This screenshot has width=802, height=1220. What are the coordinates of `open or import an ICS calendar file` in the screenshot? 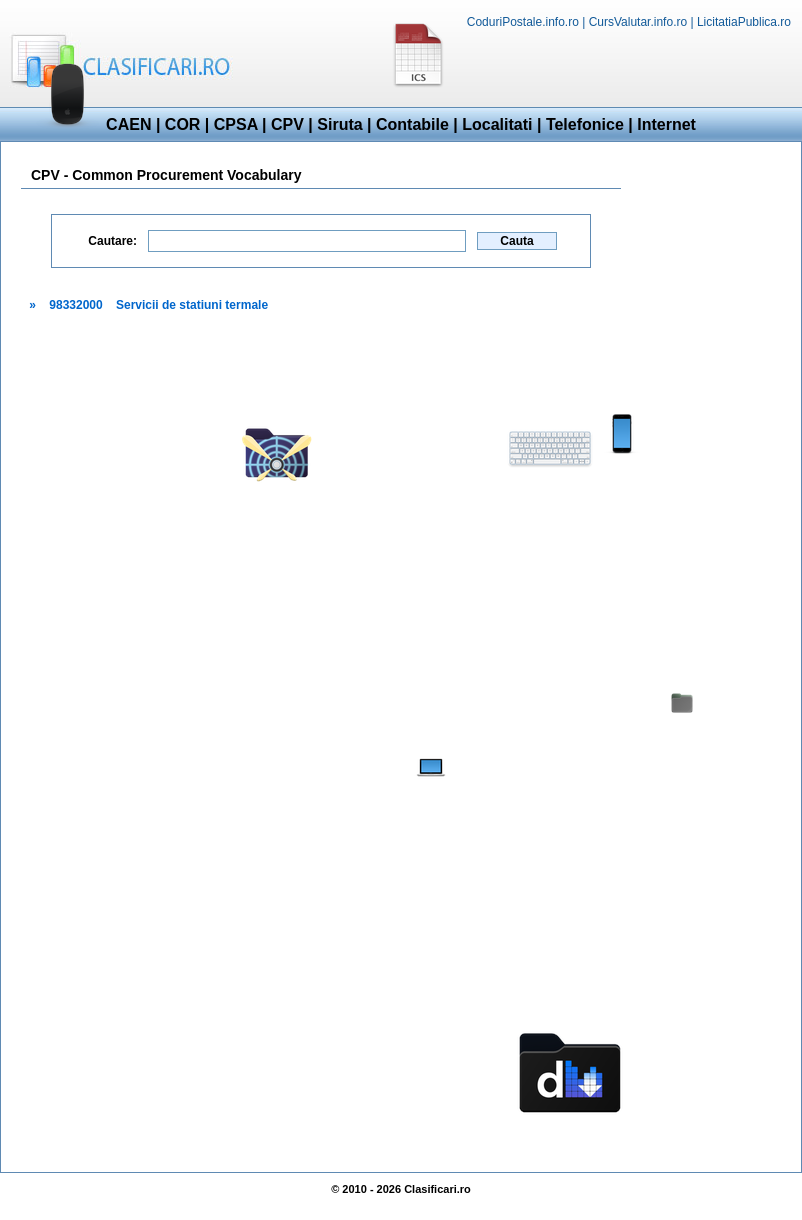 It's located at (418, 55).